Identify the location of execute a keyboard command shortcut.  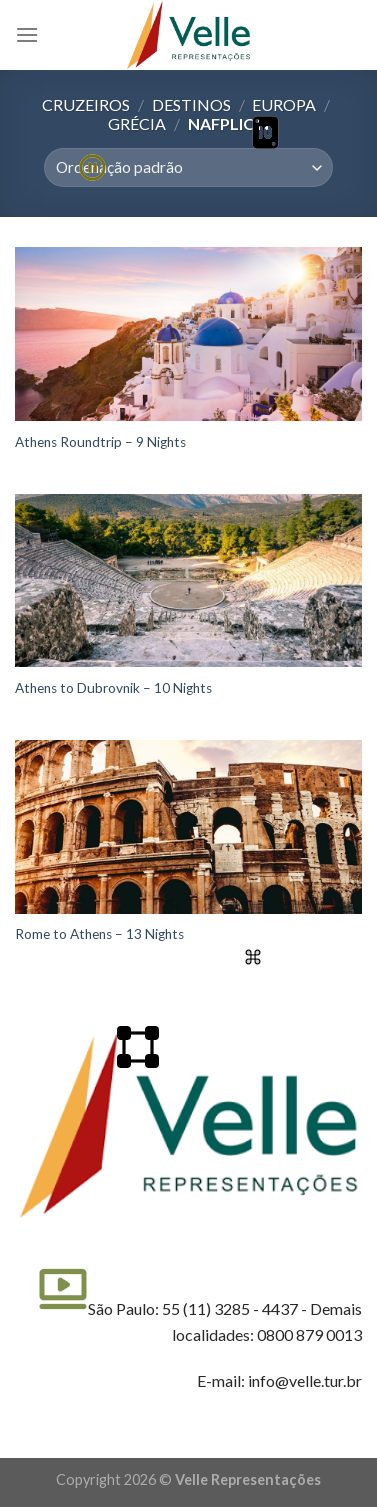
(253, 957).